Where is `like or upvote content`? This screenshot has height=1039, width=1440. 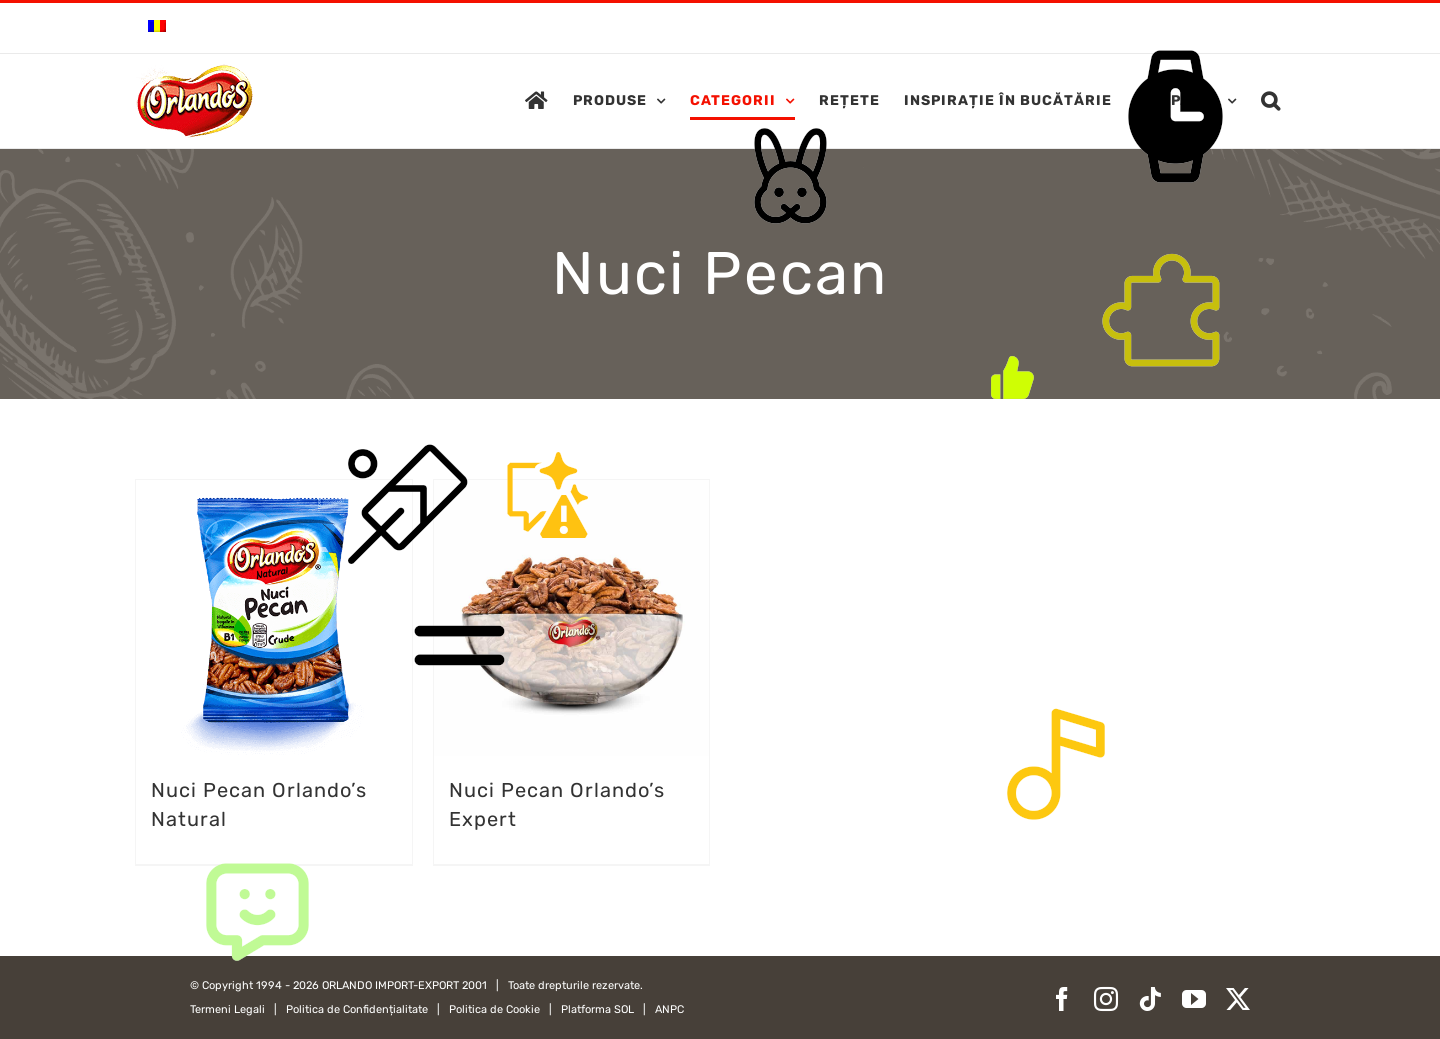 like or upvote content is located at coordinates (1012, 377).